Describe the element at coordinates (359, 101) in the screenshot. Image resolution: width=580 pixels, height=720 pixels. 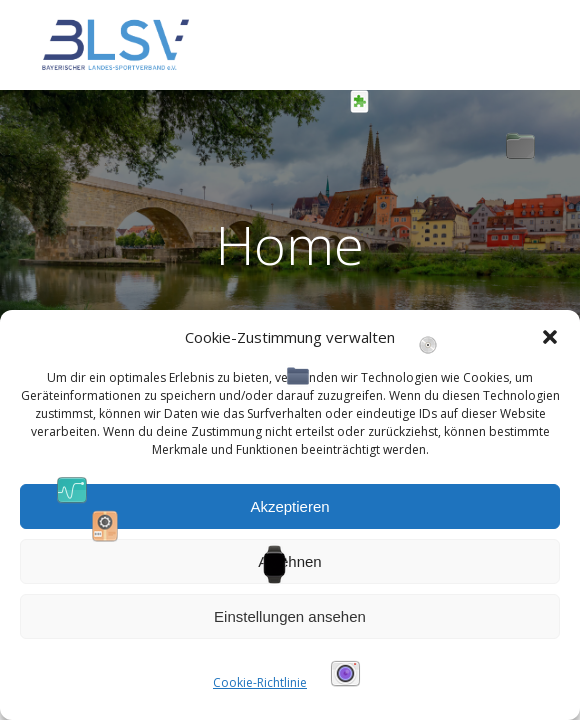
I see `browser extension or add-on installer file` at that location.